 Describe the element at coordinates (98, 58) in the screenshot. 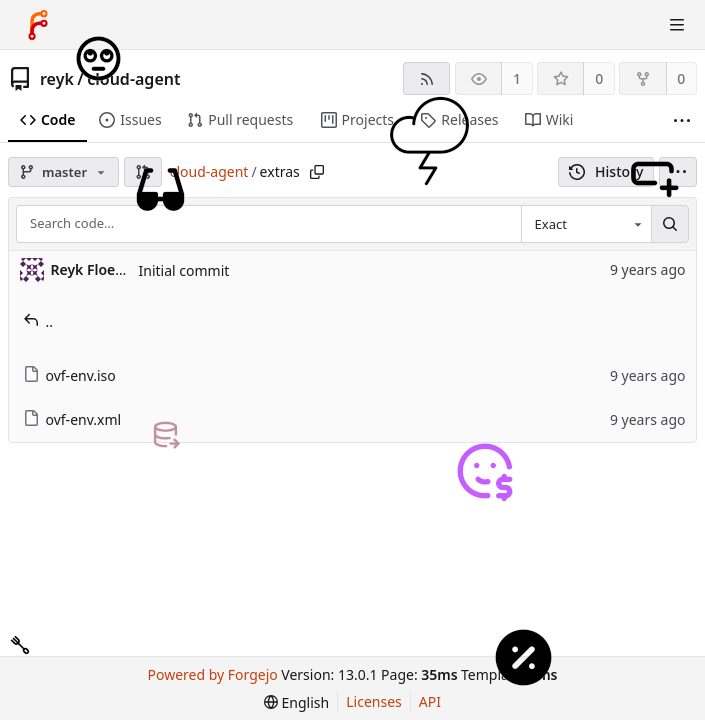

I see `express annoyance or exasperation in a message` at that location.